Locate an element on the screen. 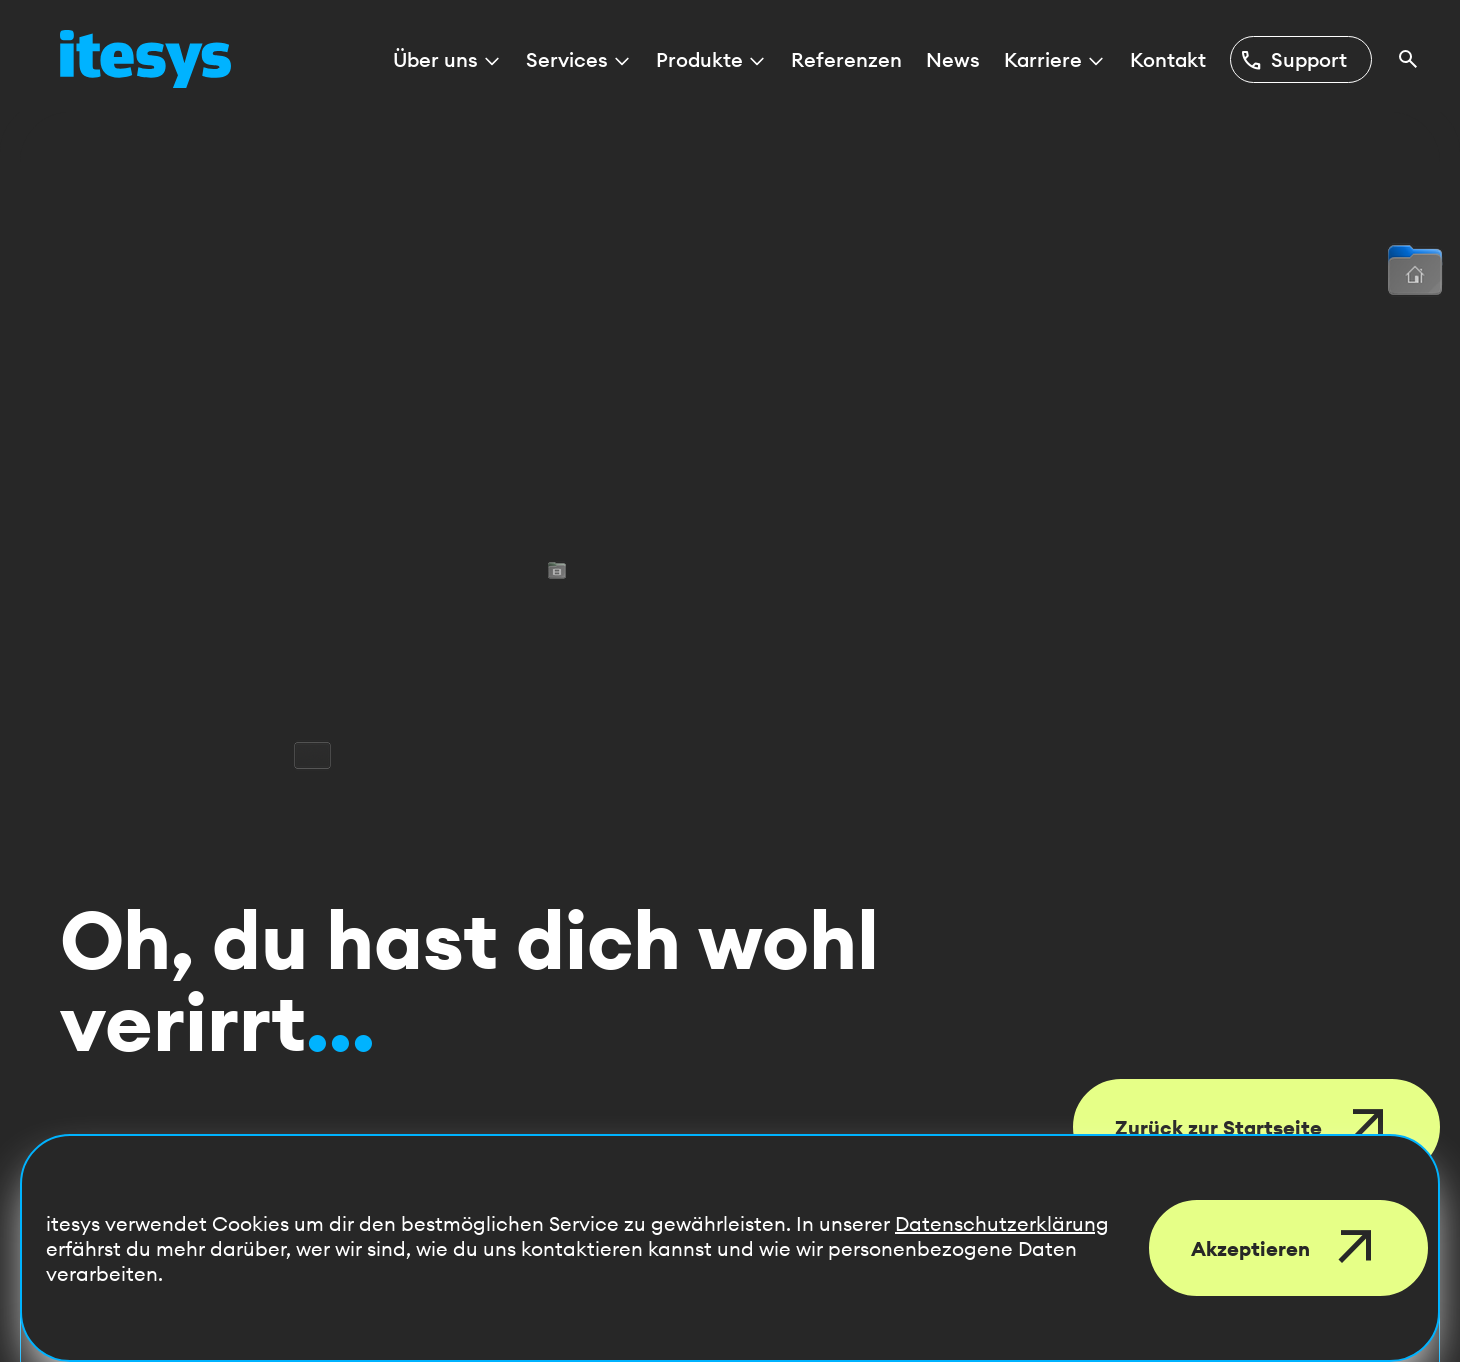 Image resolution: width=1460 pixels, height=1362 pixels. magic trackpad connected via bluetooth is located at coordinates (312, 755).